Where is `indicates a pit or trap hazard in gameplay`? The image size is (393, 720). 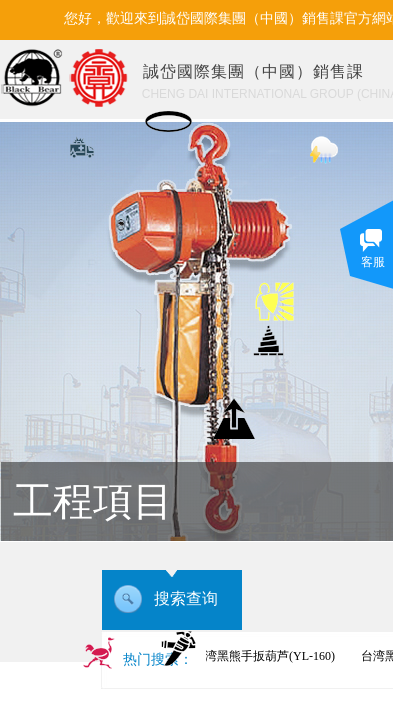
indicates a pit or trap hazard in gameplay is located at coordinates (168, 121).